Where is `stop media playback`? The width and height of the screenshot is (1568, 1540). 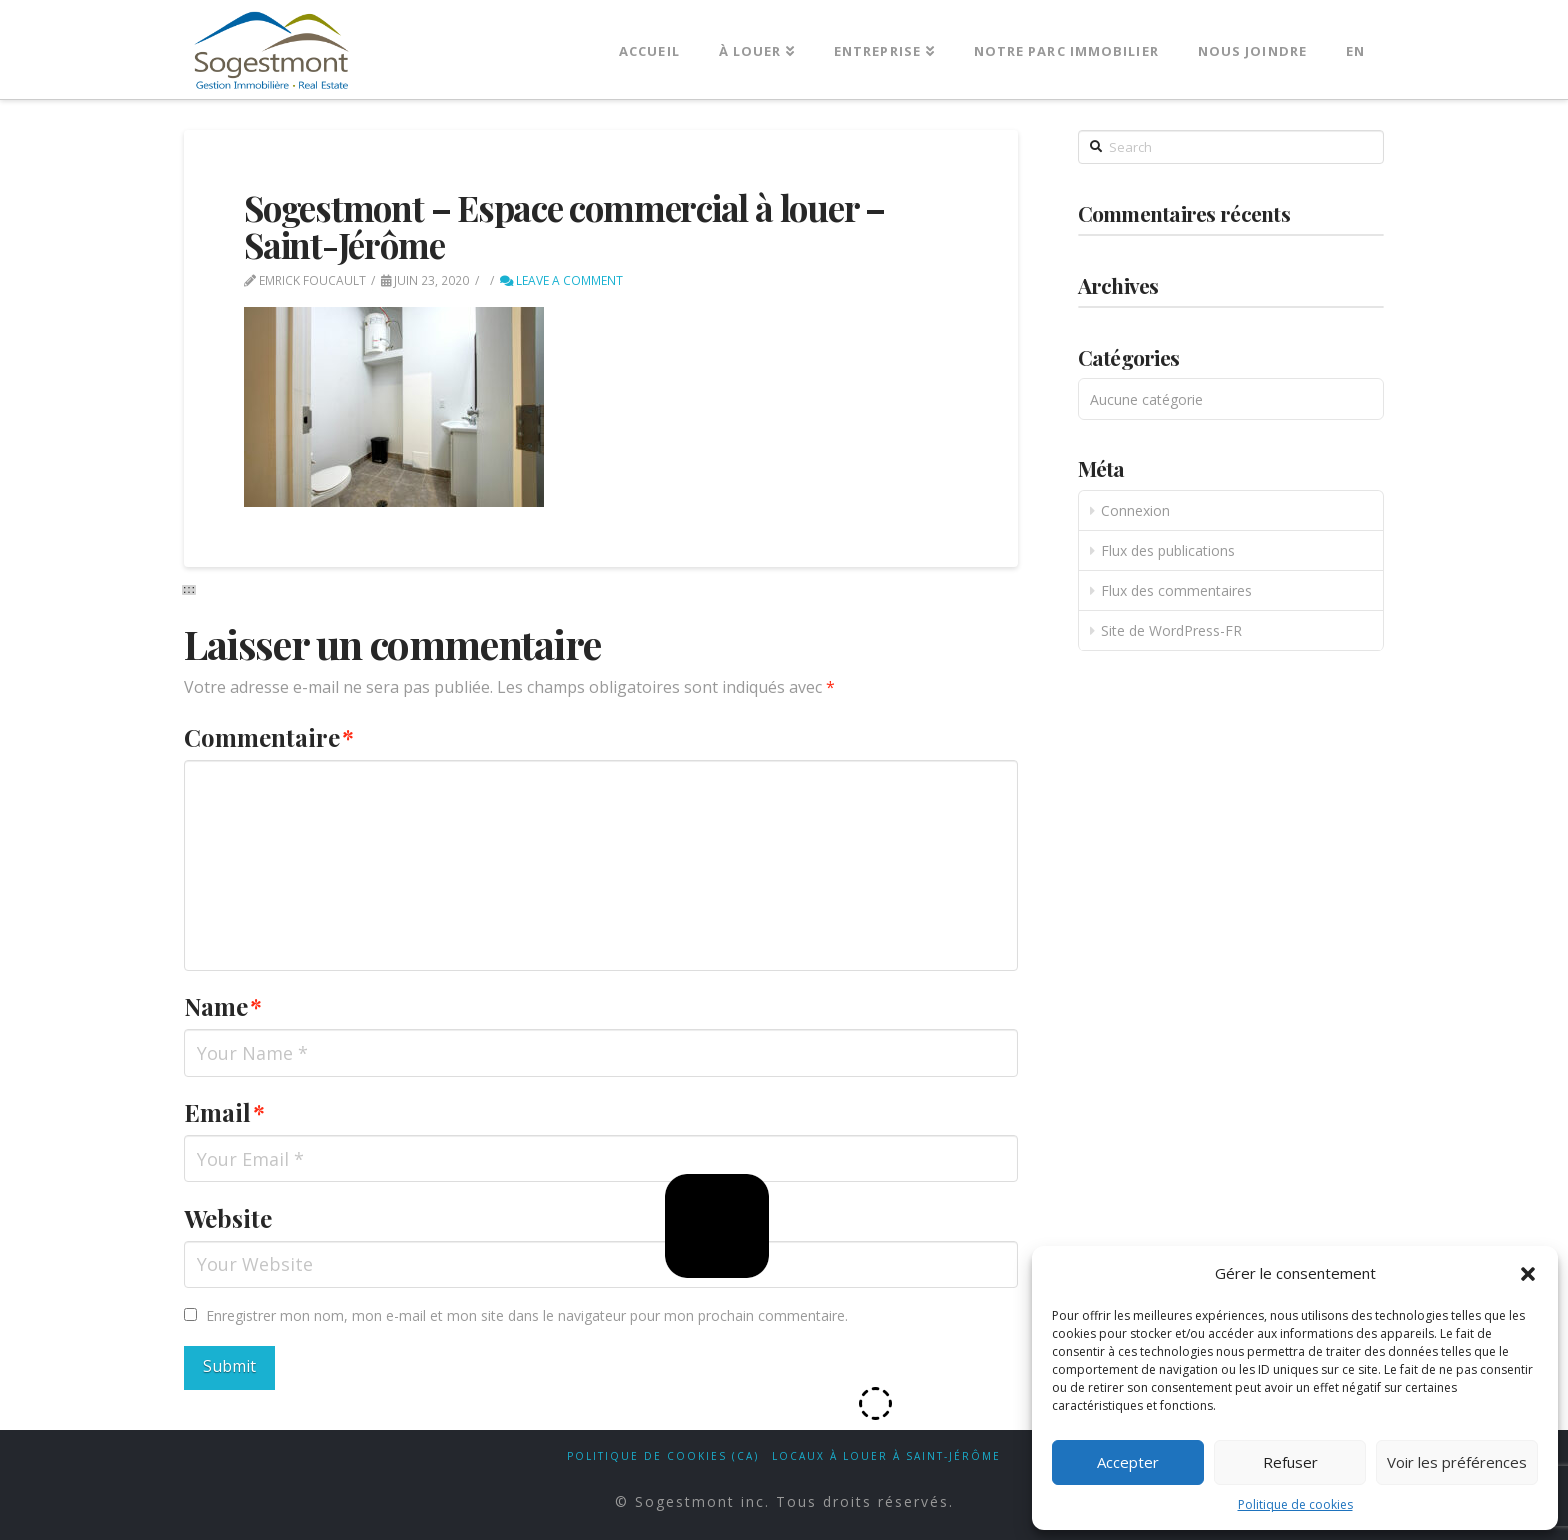
stop media playback is located at coordinates (717, 1226).